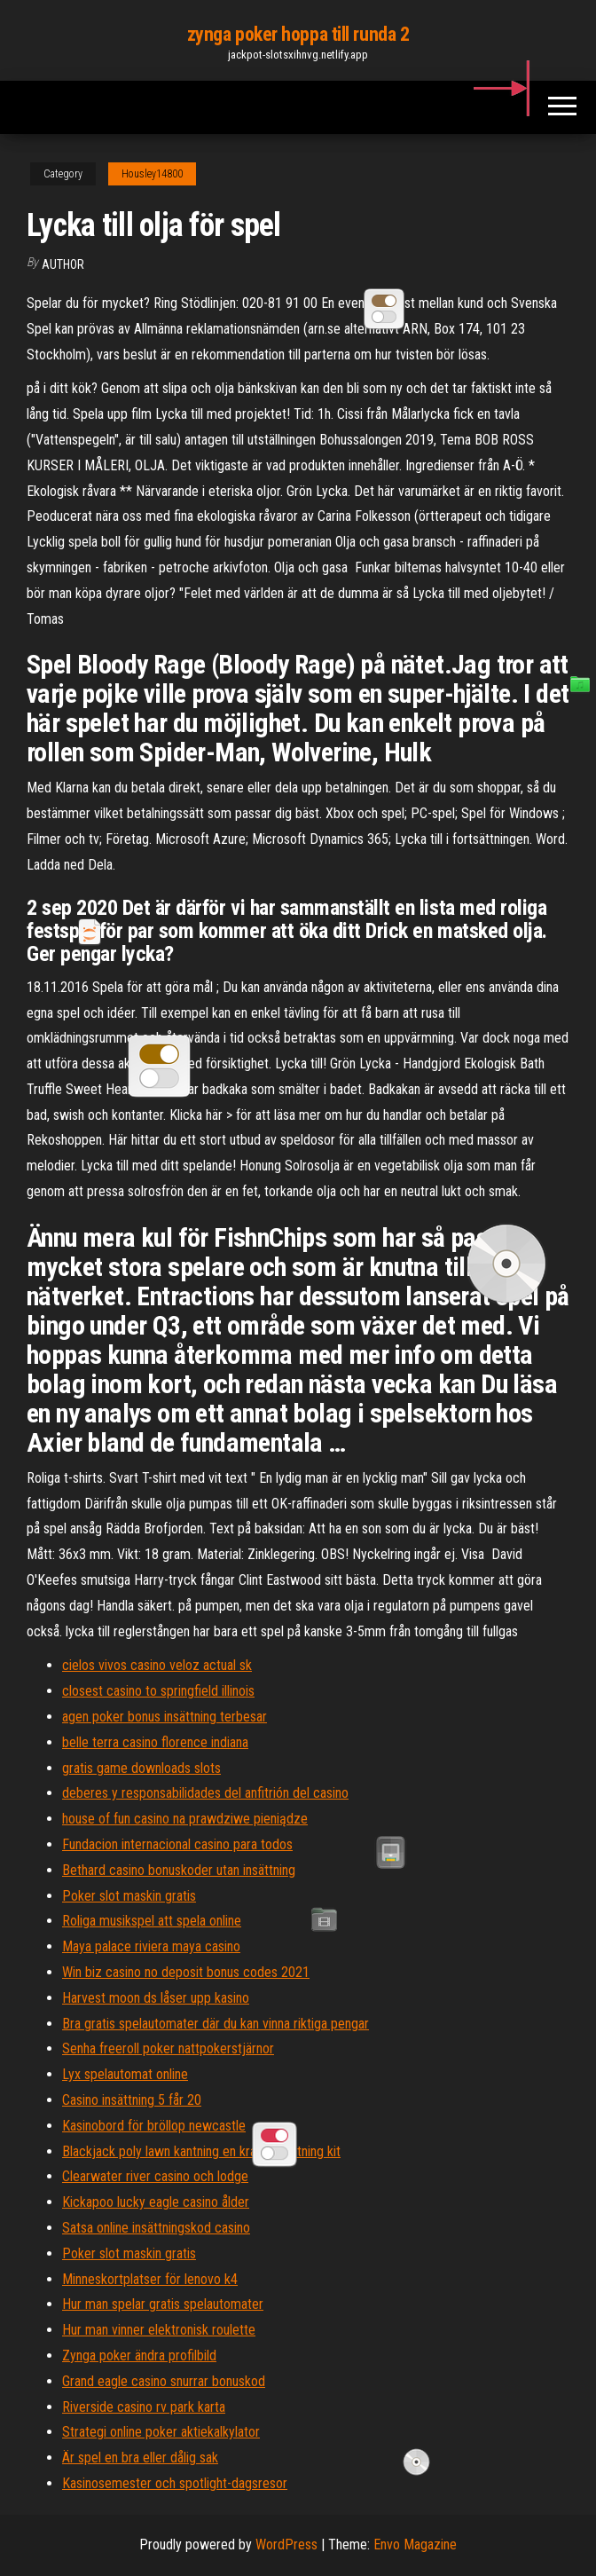 The image size is (596, 2576). I want to click on open system settings or preferences, so click(159, 1066).